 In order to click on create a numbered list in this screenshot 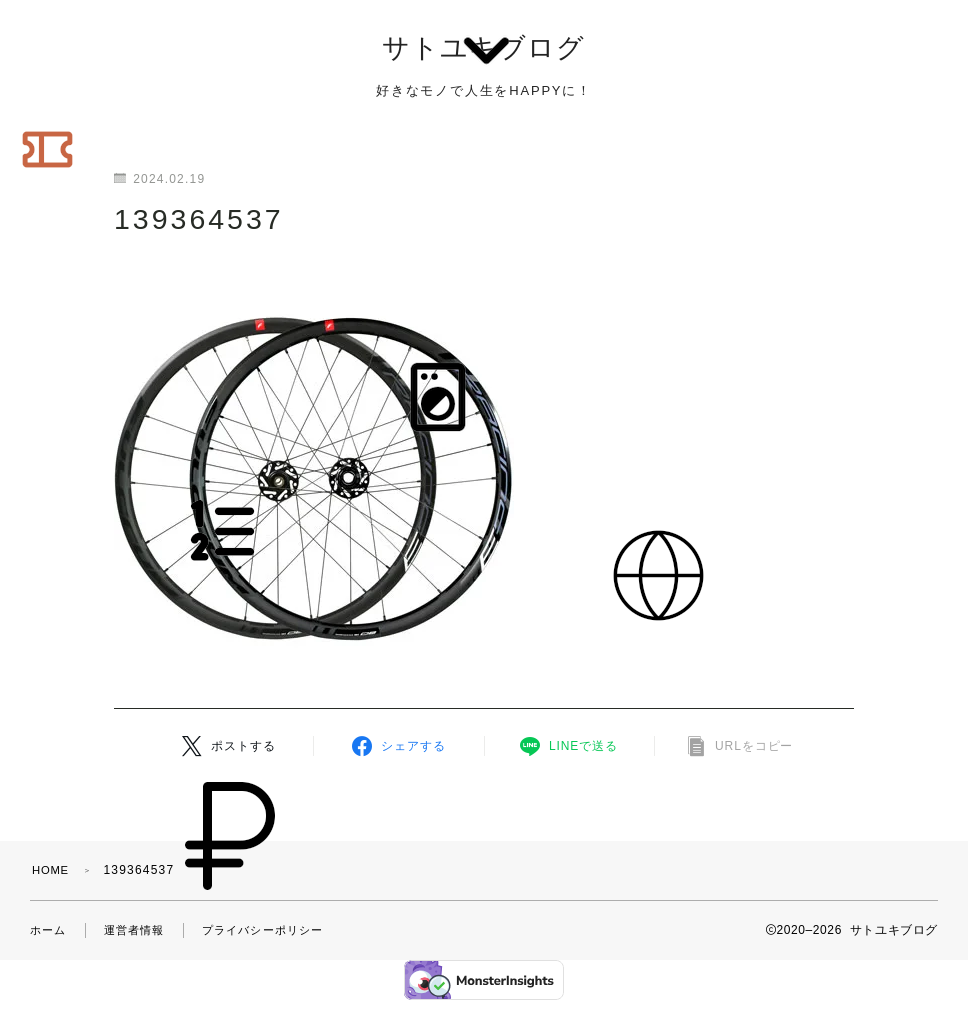, I will do `click(222, 531)`.